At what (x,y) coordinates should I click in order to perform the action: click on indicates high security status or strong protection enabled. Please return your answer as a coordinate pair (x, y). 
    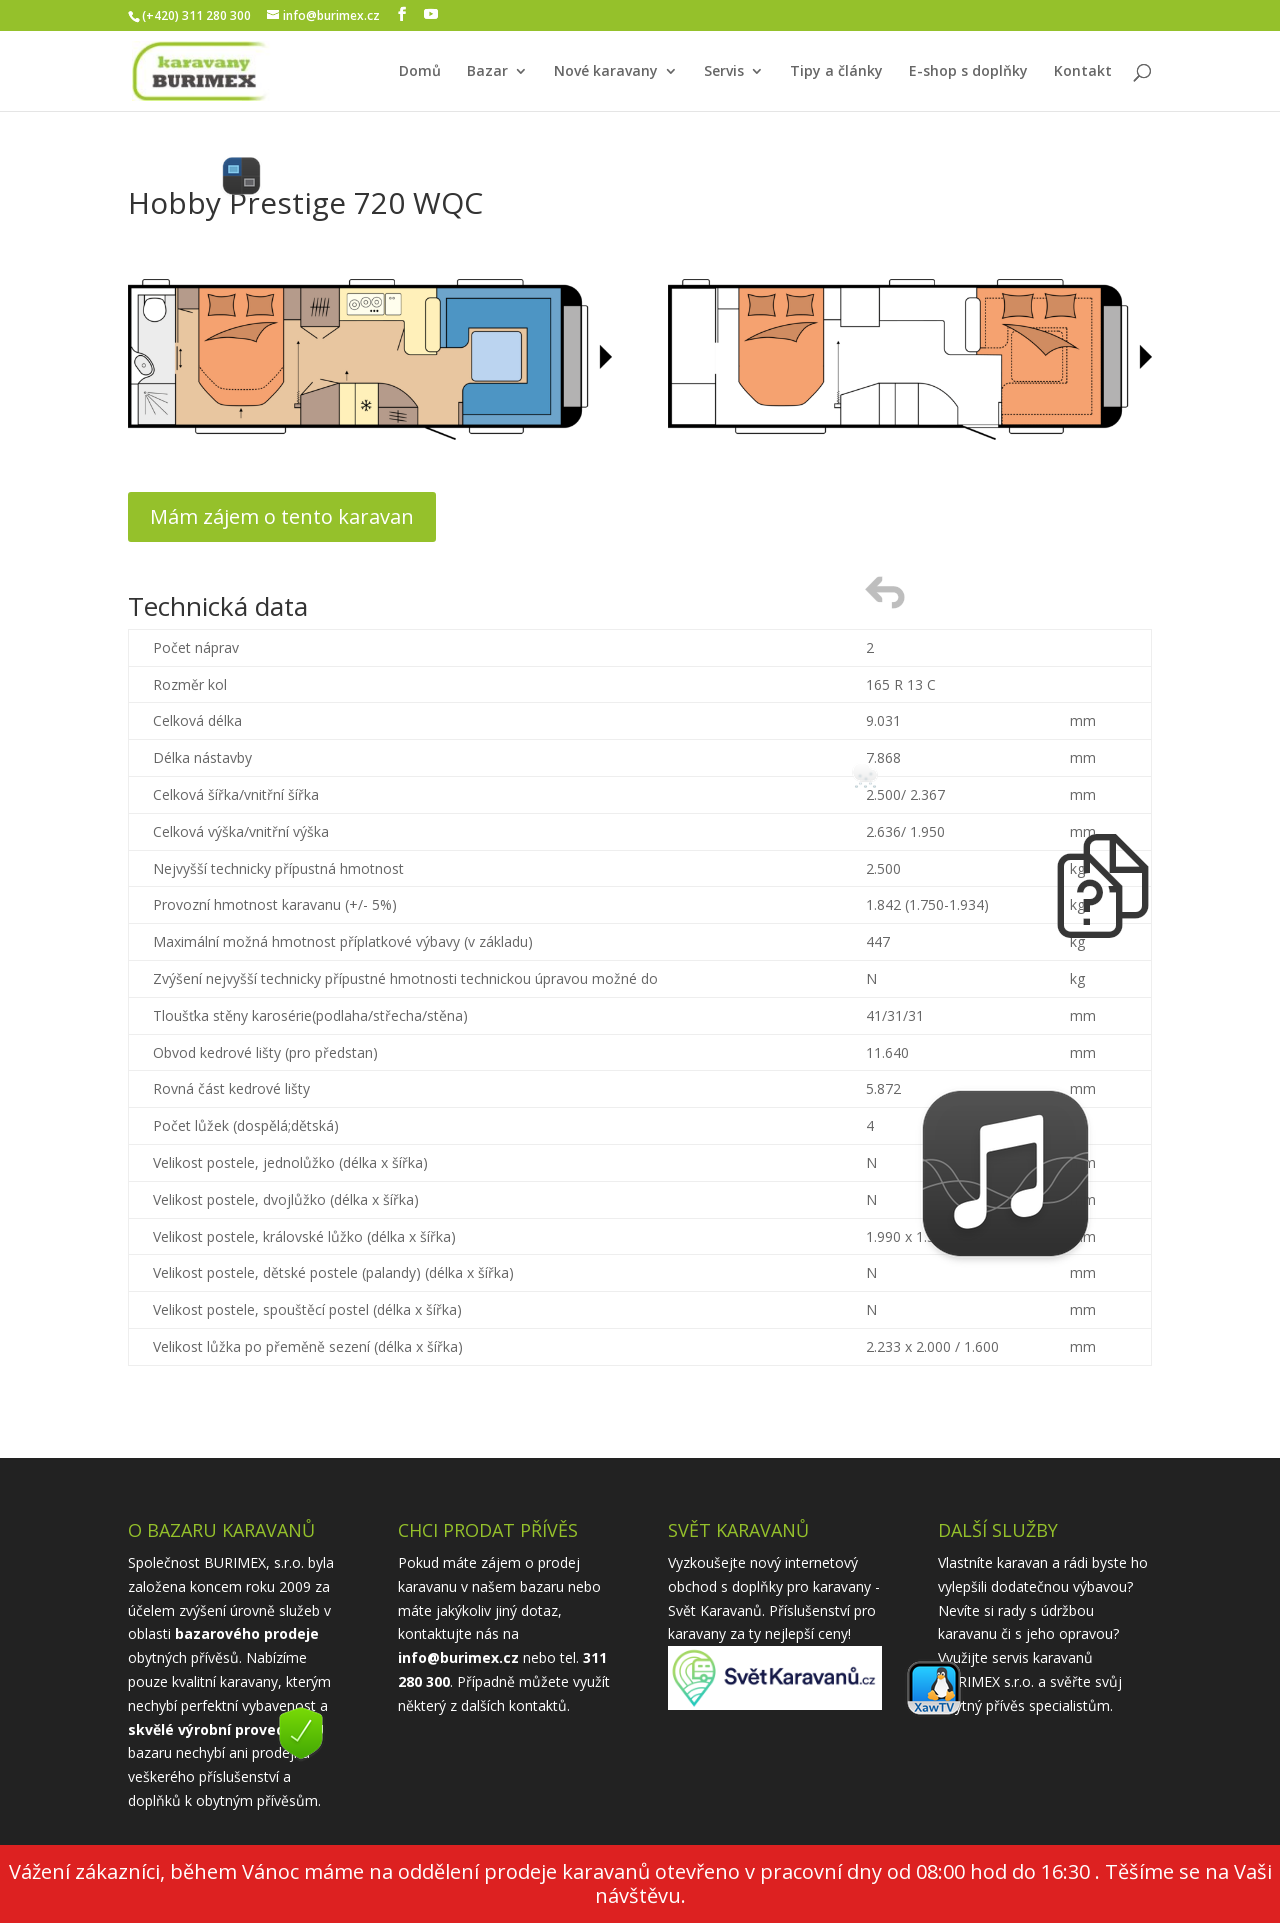
    Looking at the image, I should click on (301, 1735).